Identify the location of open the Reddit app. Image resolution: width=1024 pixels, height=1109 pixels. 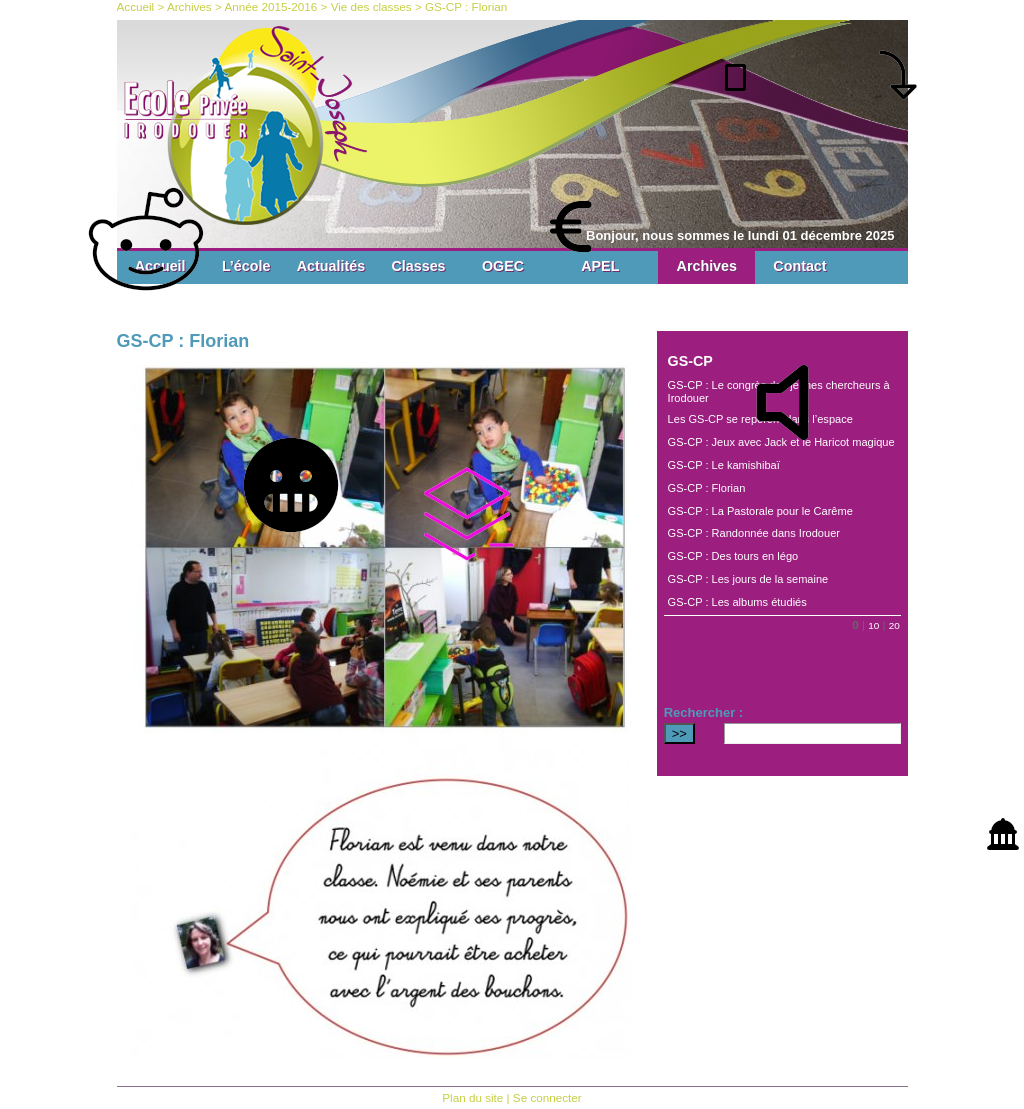
(146, 245).